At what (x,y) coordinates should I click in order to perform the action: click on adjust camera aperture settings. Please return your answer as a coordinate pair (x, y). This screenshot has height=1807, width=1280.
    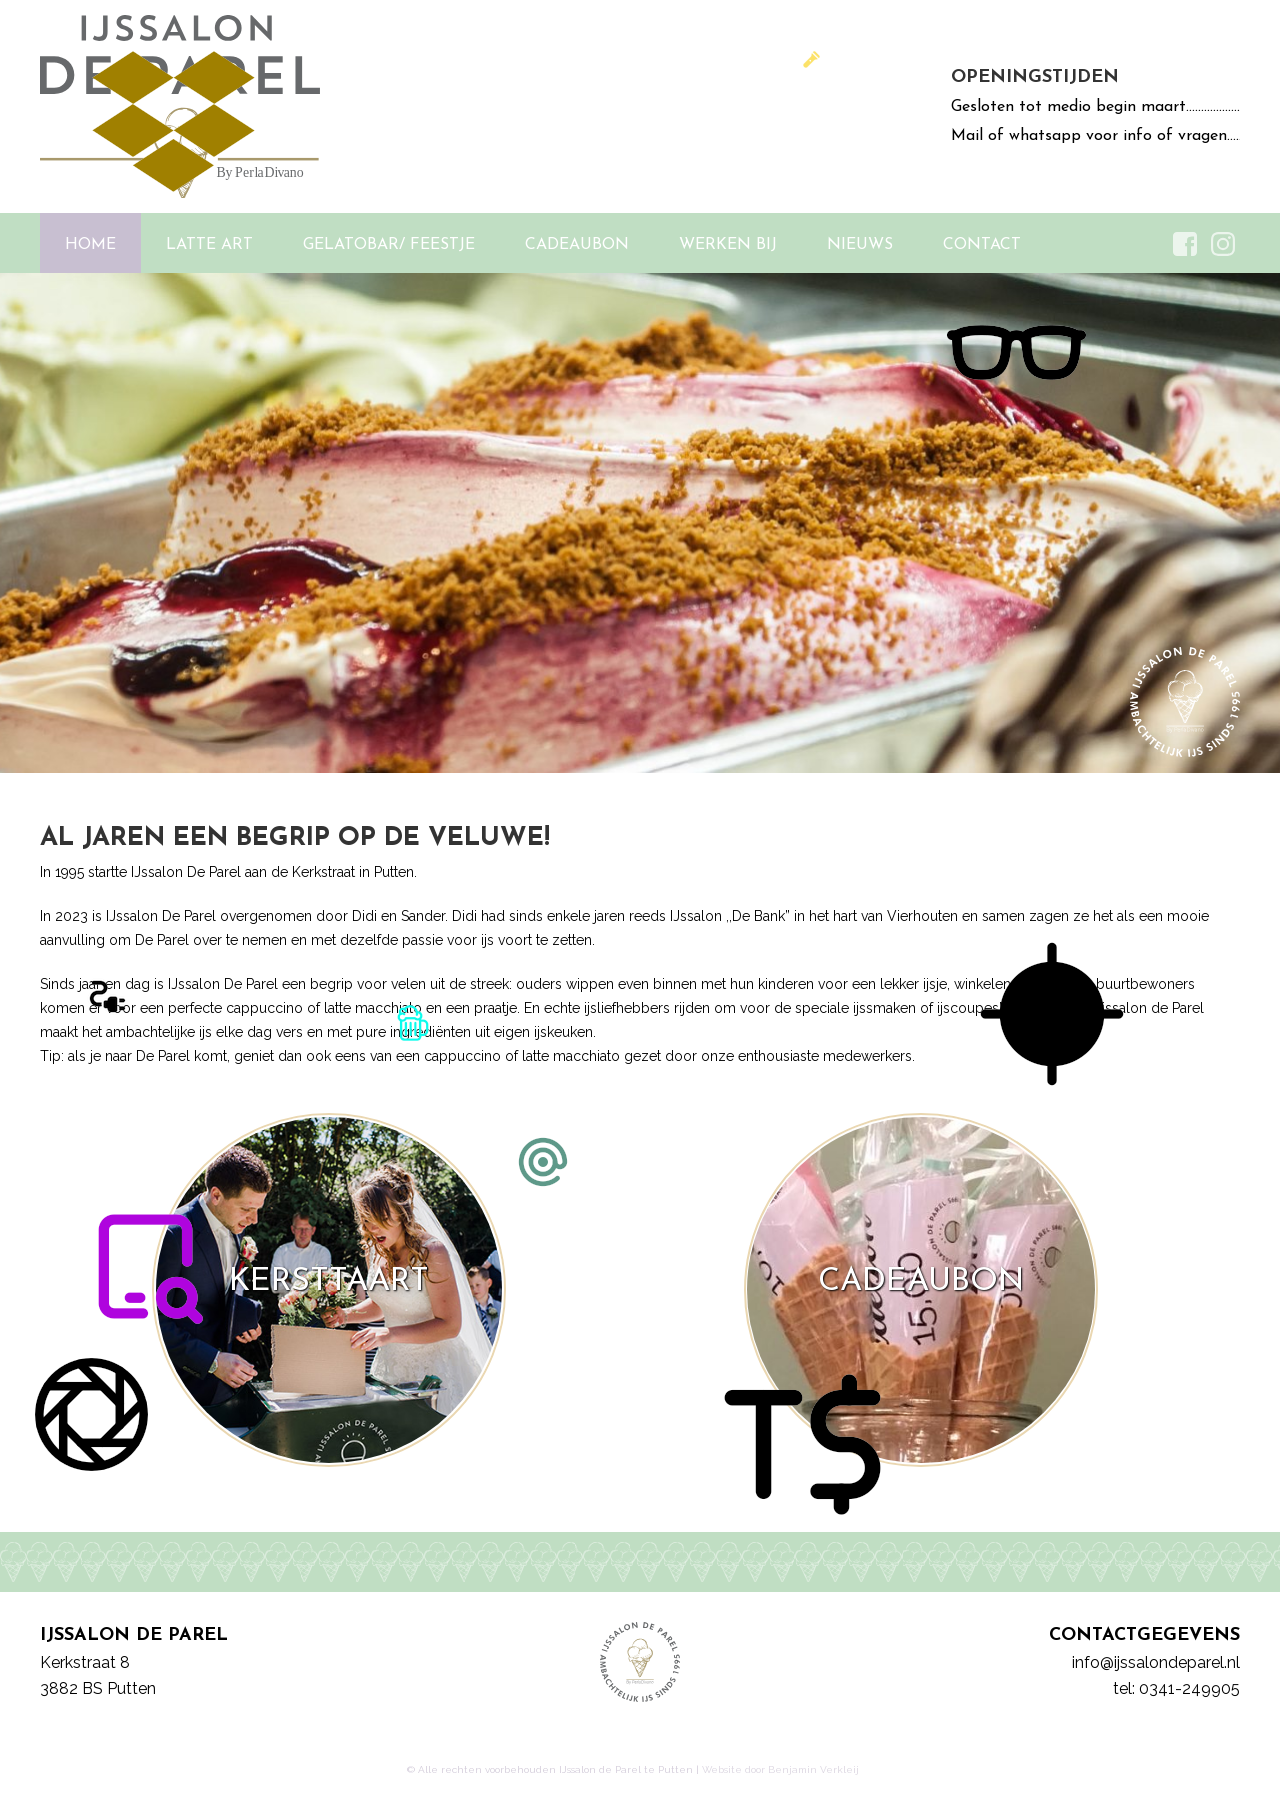
    Looking at the image, I should click on (91, 1414).